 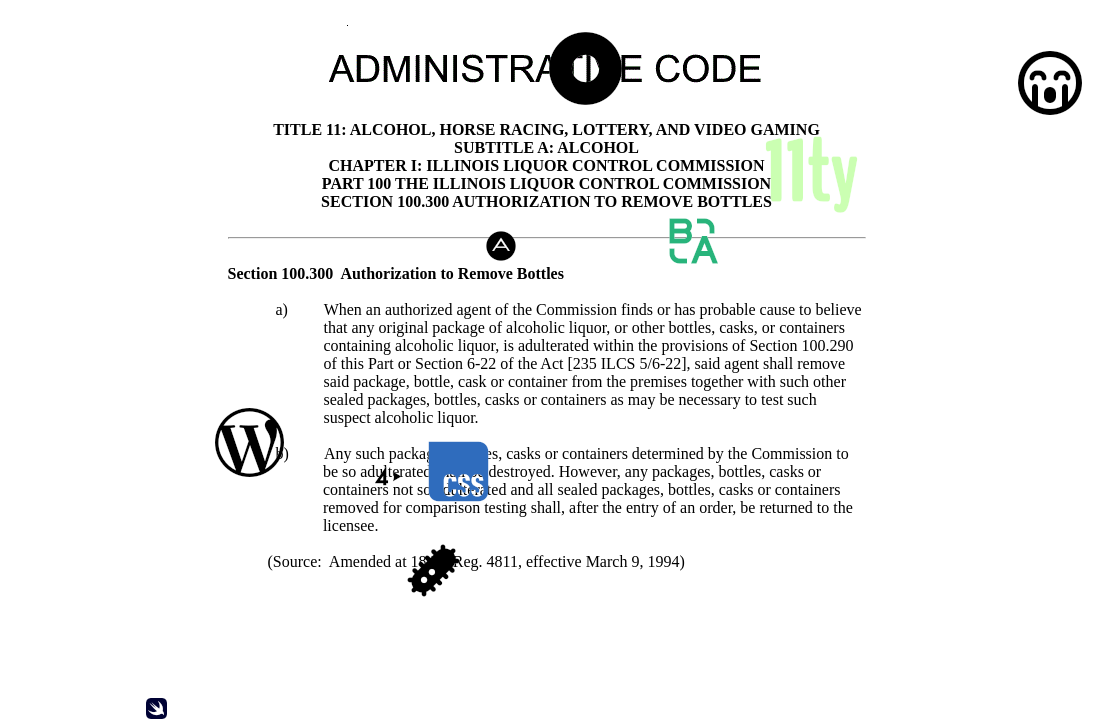 What do you see at coordinates (585, 68) in the screenshot?
I see `indicates a selected radio button option` at bounding box center [585, 68].